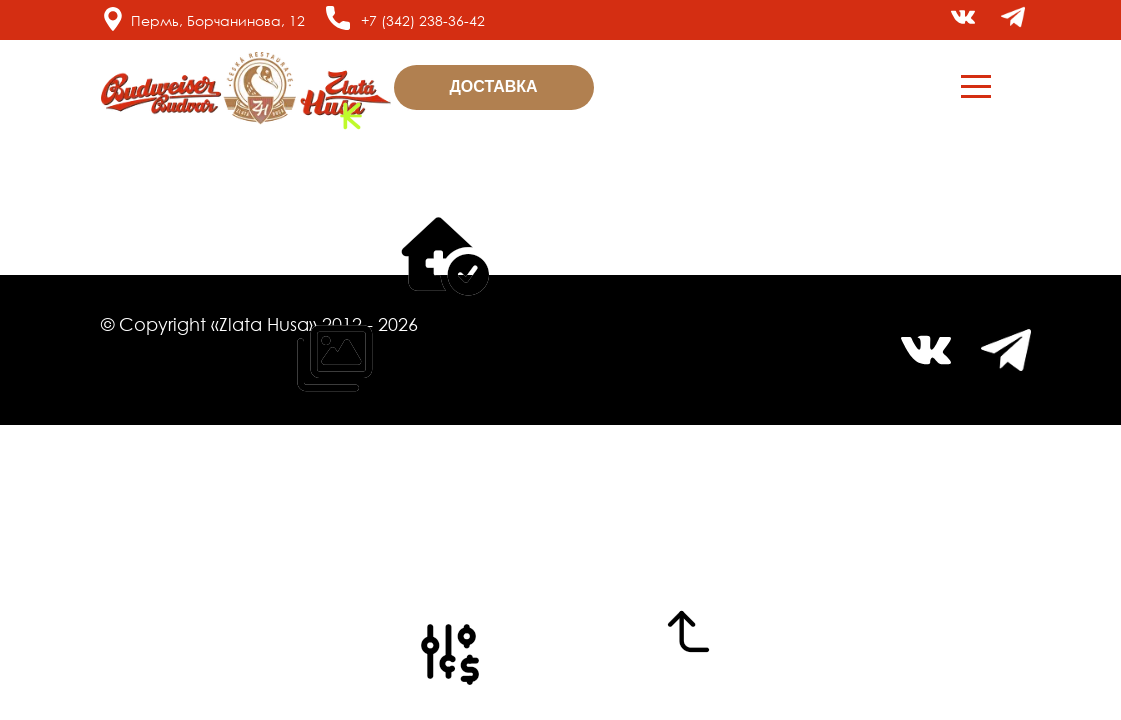  I want to click on adjust pricing or cost settings, so click(448, 651).